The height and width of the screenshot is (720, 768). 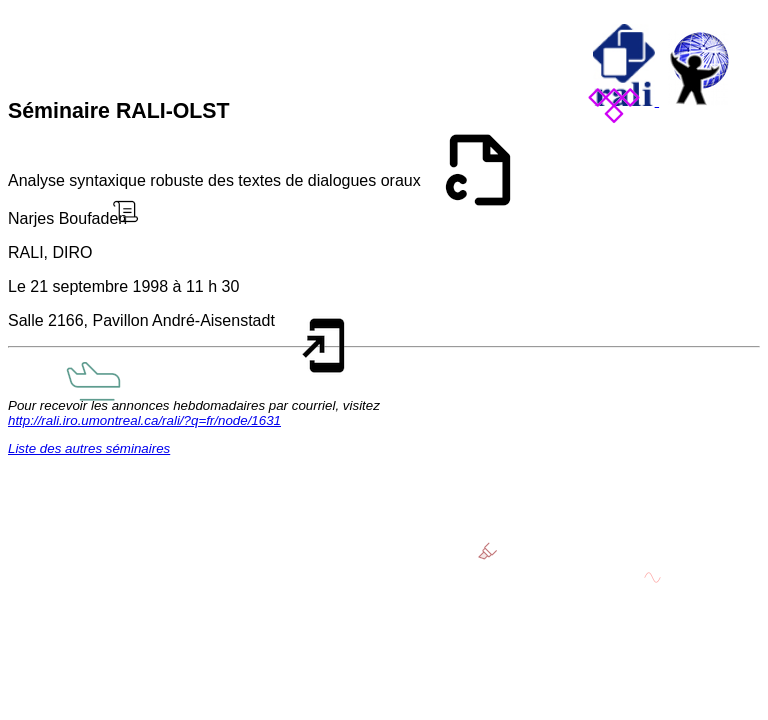 I want to click on highlight or mark selected text, so click(x=487, y=552).